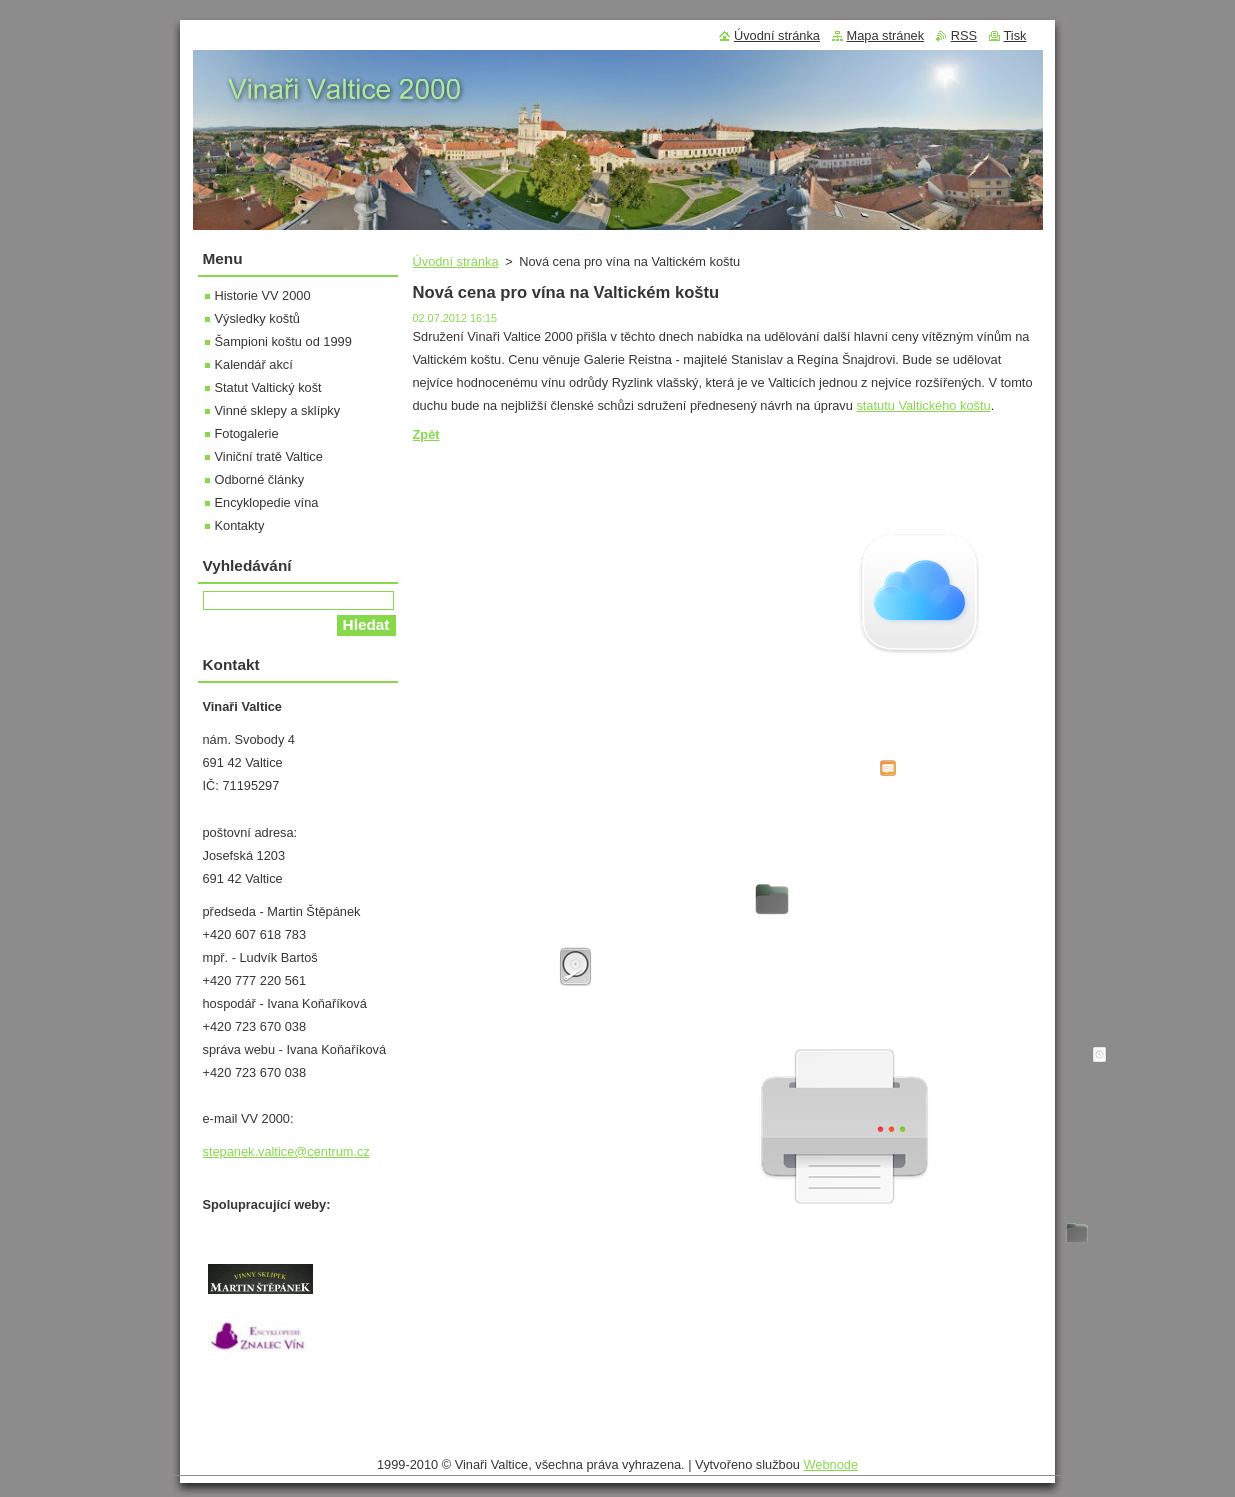 The image size is (1235, 1497). What do you see at coordinates (575, 966) in the screenshot?
I see `open disk utility application` at bounding box center [575, 966].